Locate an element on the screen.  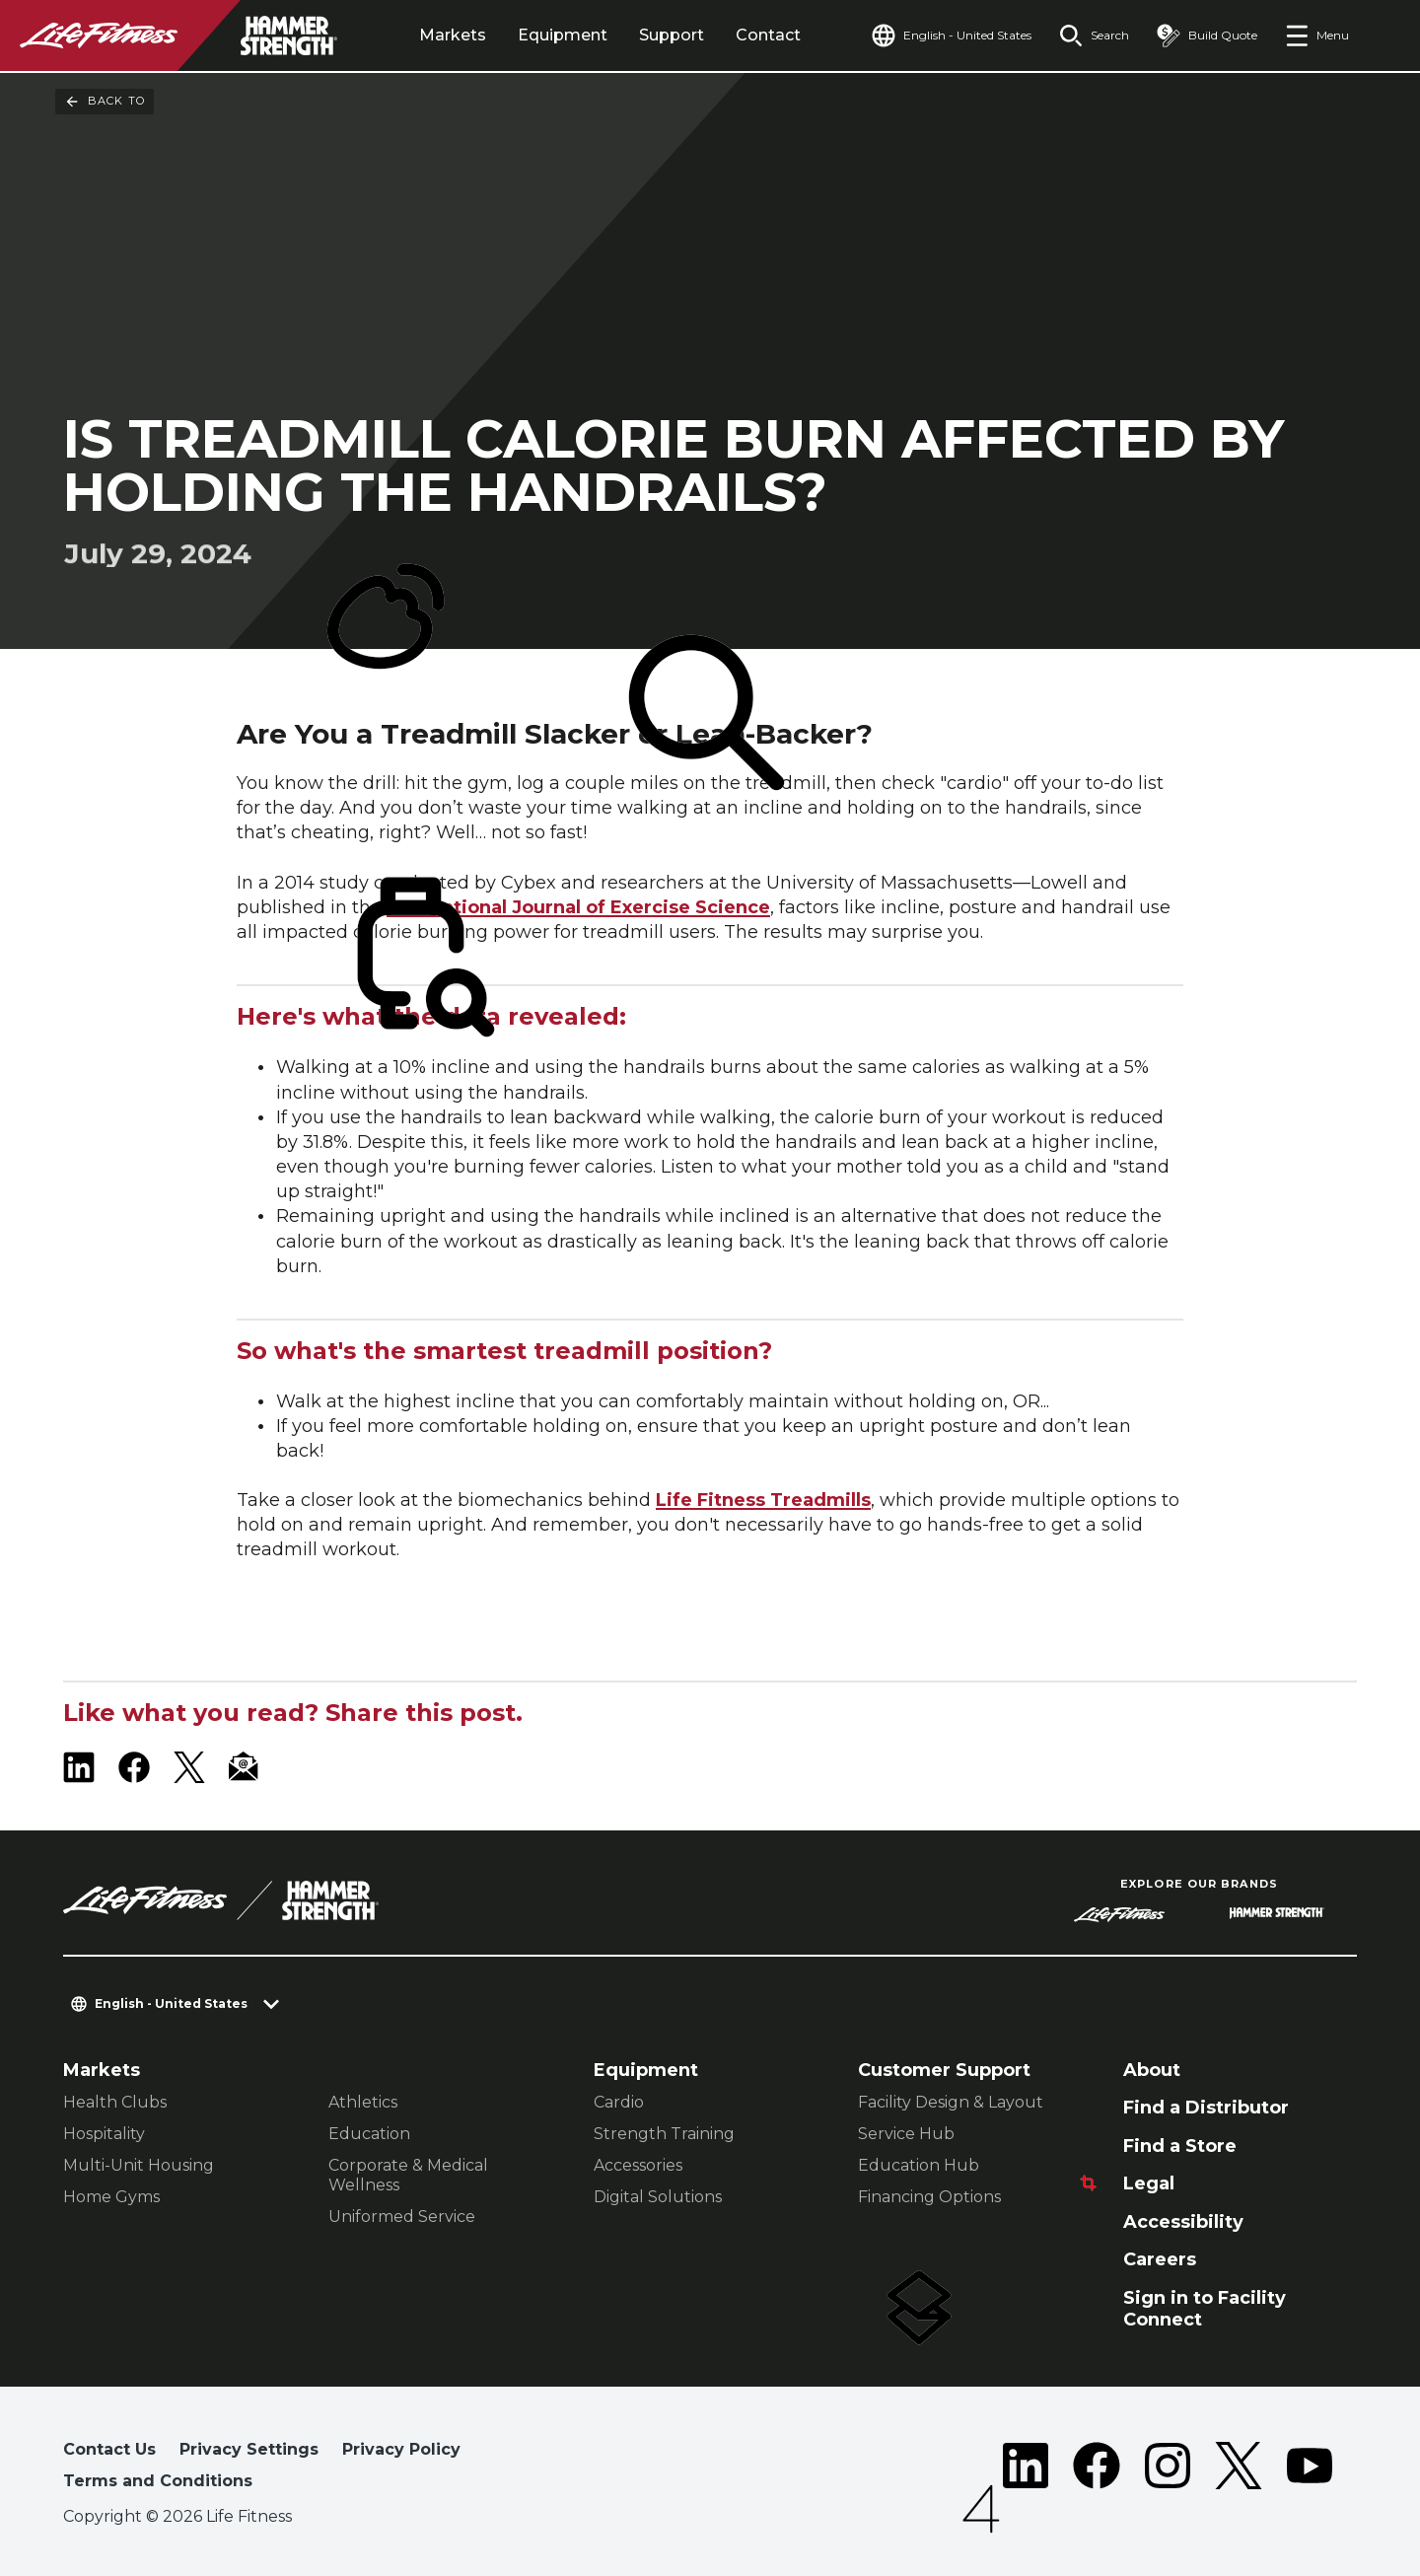
open weibo app is located at coordinates (386, 616).